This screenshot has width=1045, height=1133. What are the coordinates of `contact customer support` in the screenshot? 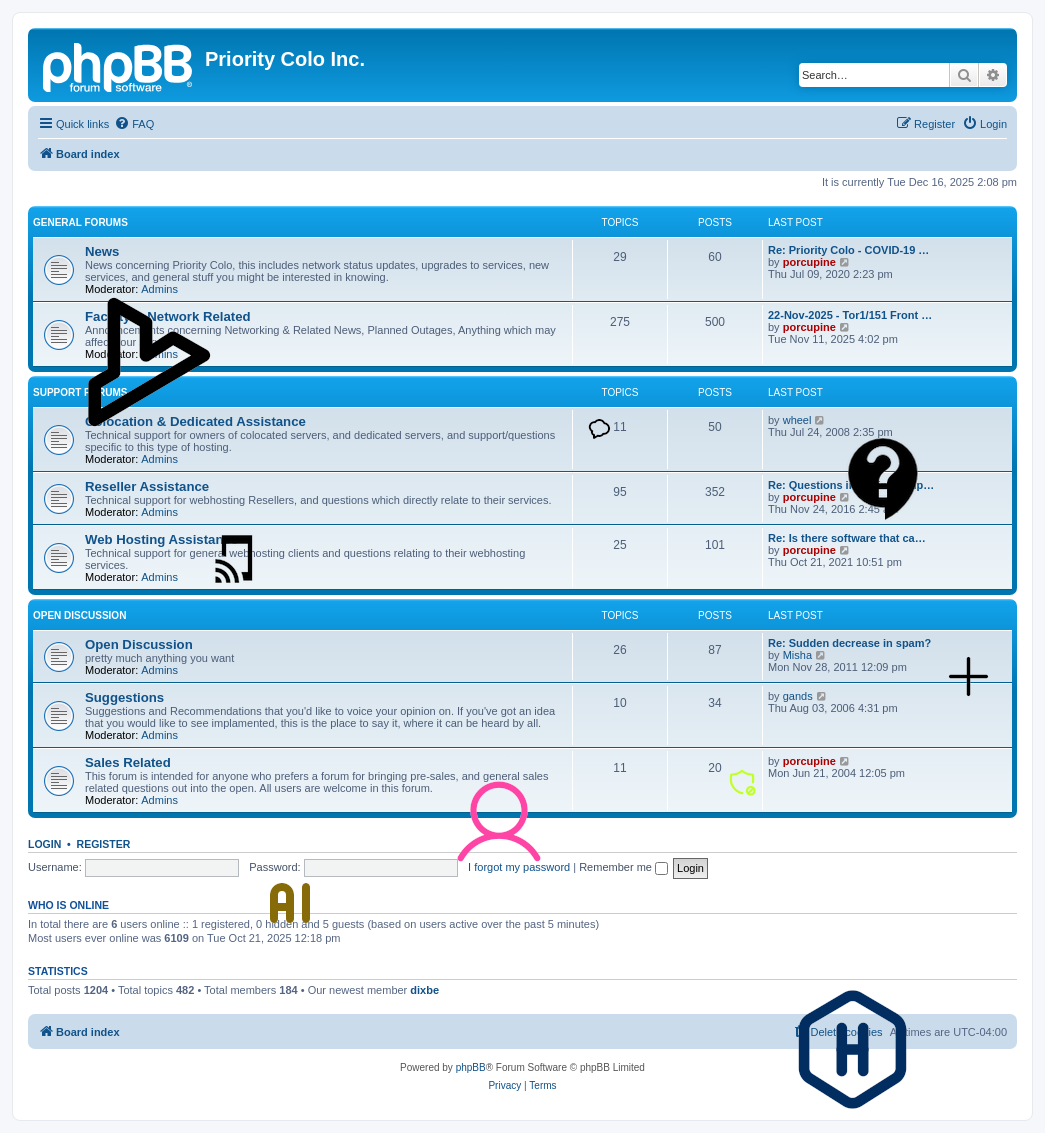 It's located at (885, 479).